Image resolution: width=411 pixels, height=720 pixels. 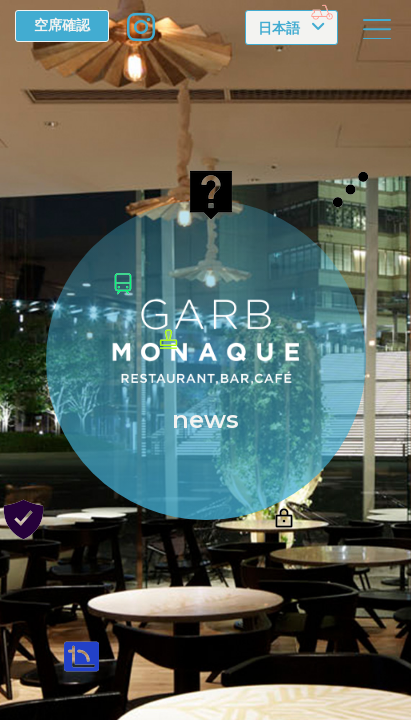 What do you see at coordinates (322, 13) in the screenshot?
I see `select moped or scooter delivery option` at bounding box center [322, 13].